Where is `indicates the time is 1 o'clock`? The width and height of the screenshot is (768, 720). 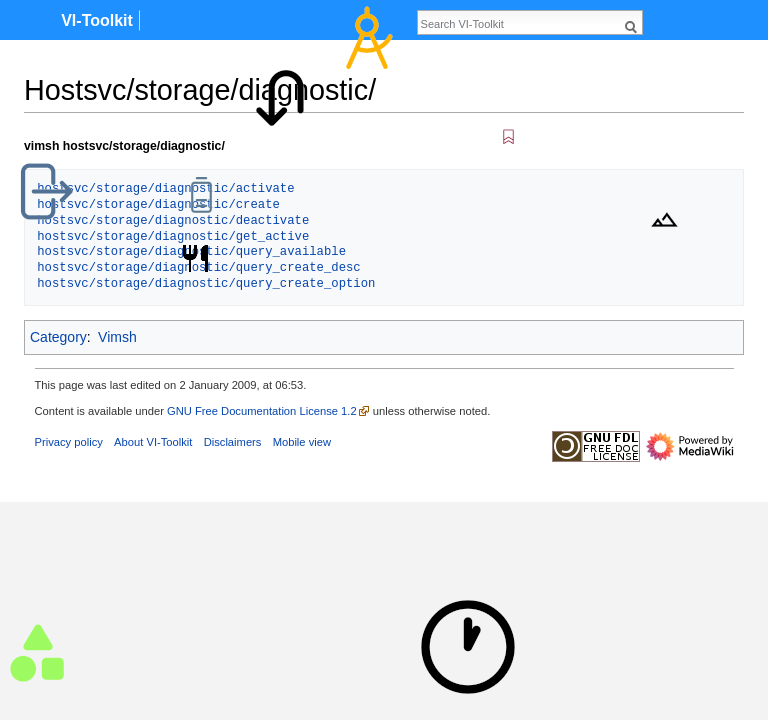
indicates the time is 1 o'clock is located at coordinates (468, 647).